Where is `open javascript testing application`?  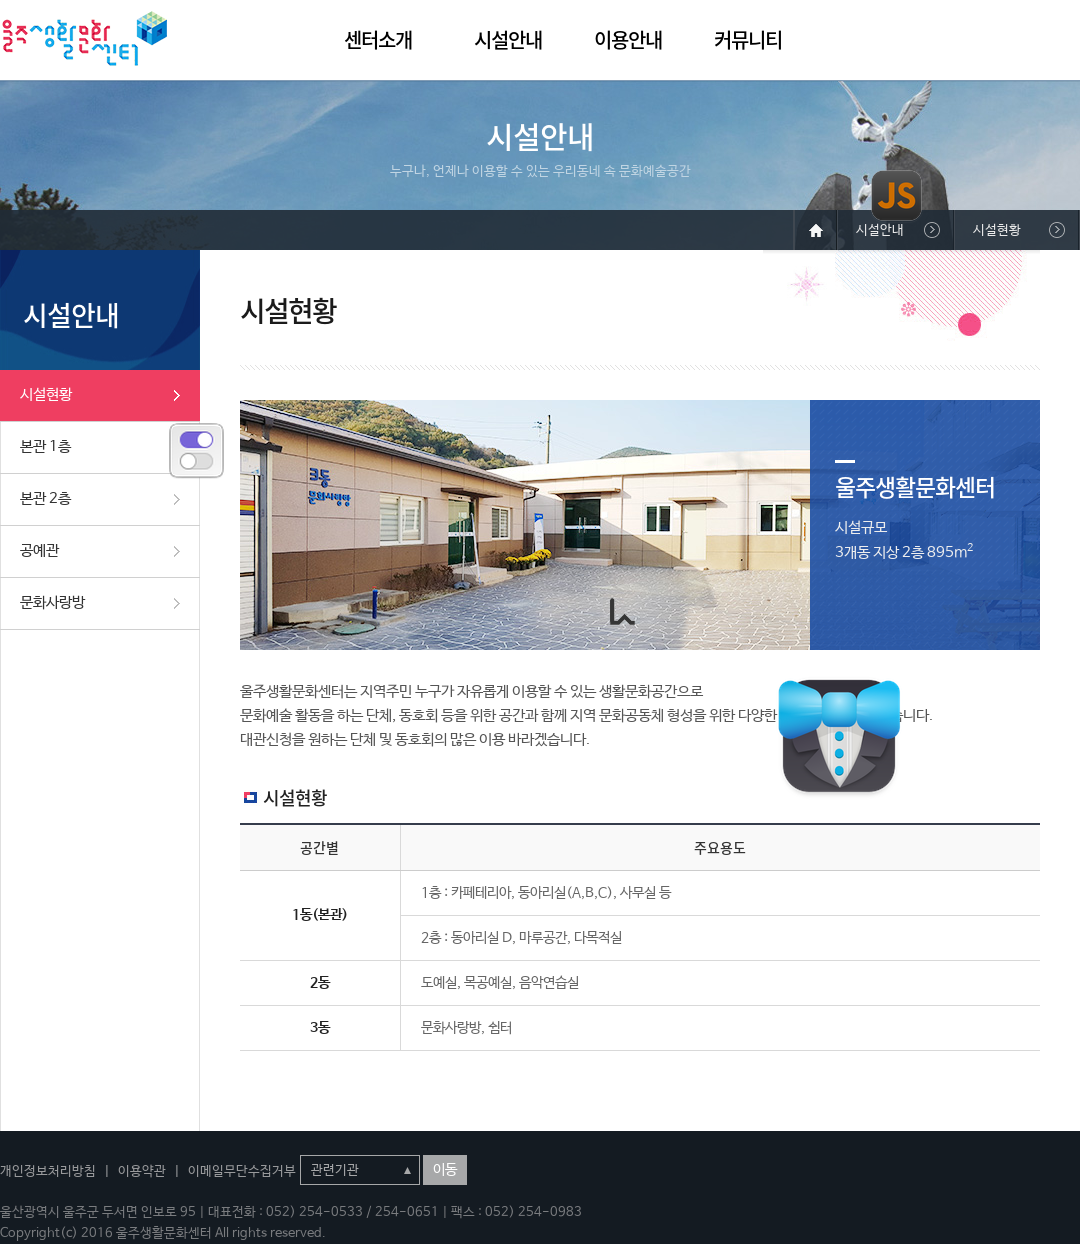 open javascript testing application is located at coordinates (896, 195).